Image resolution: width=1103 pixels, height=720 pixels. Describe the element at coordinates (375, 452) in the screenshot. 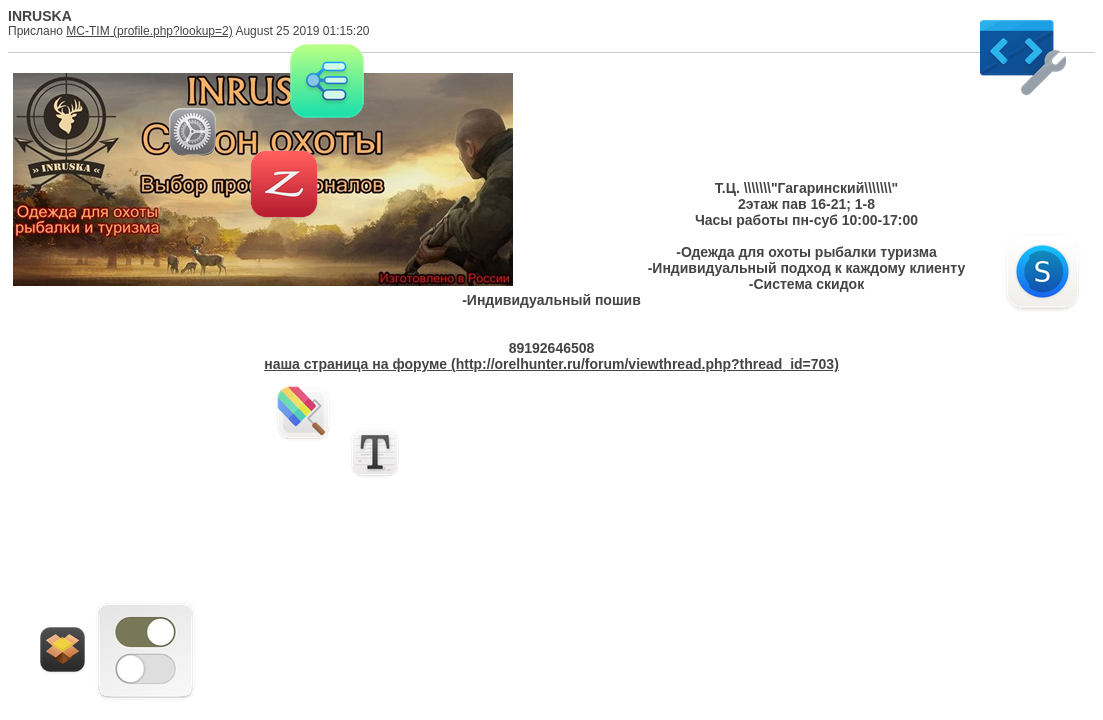

I see `open typora markdown editor` at that location.